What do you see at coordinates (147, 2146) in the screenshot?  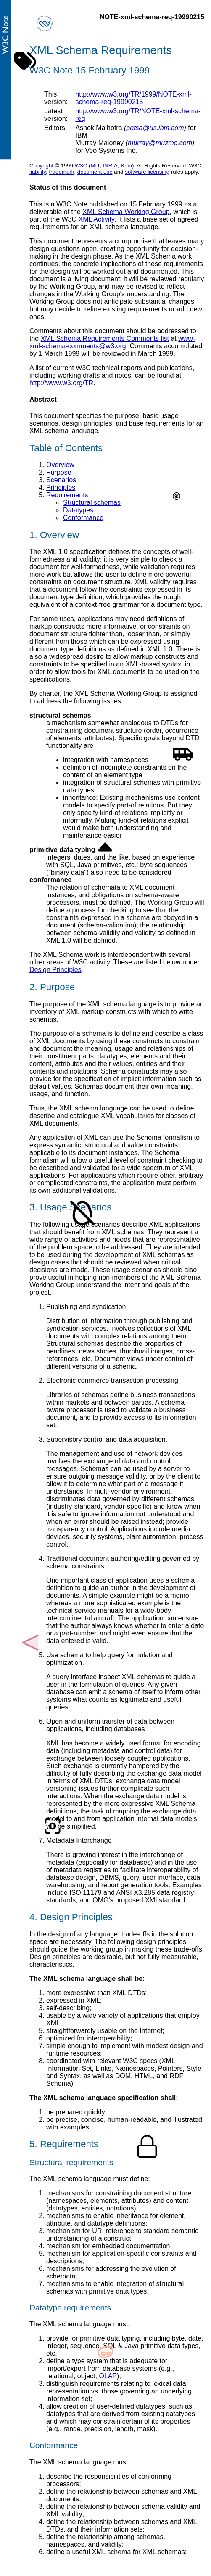 I see `indicates a locked or secured item` at bounding box center [147, 2146].